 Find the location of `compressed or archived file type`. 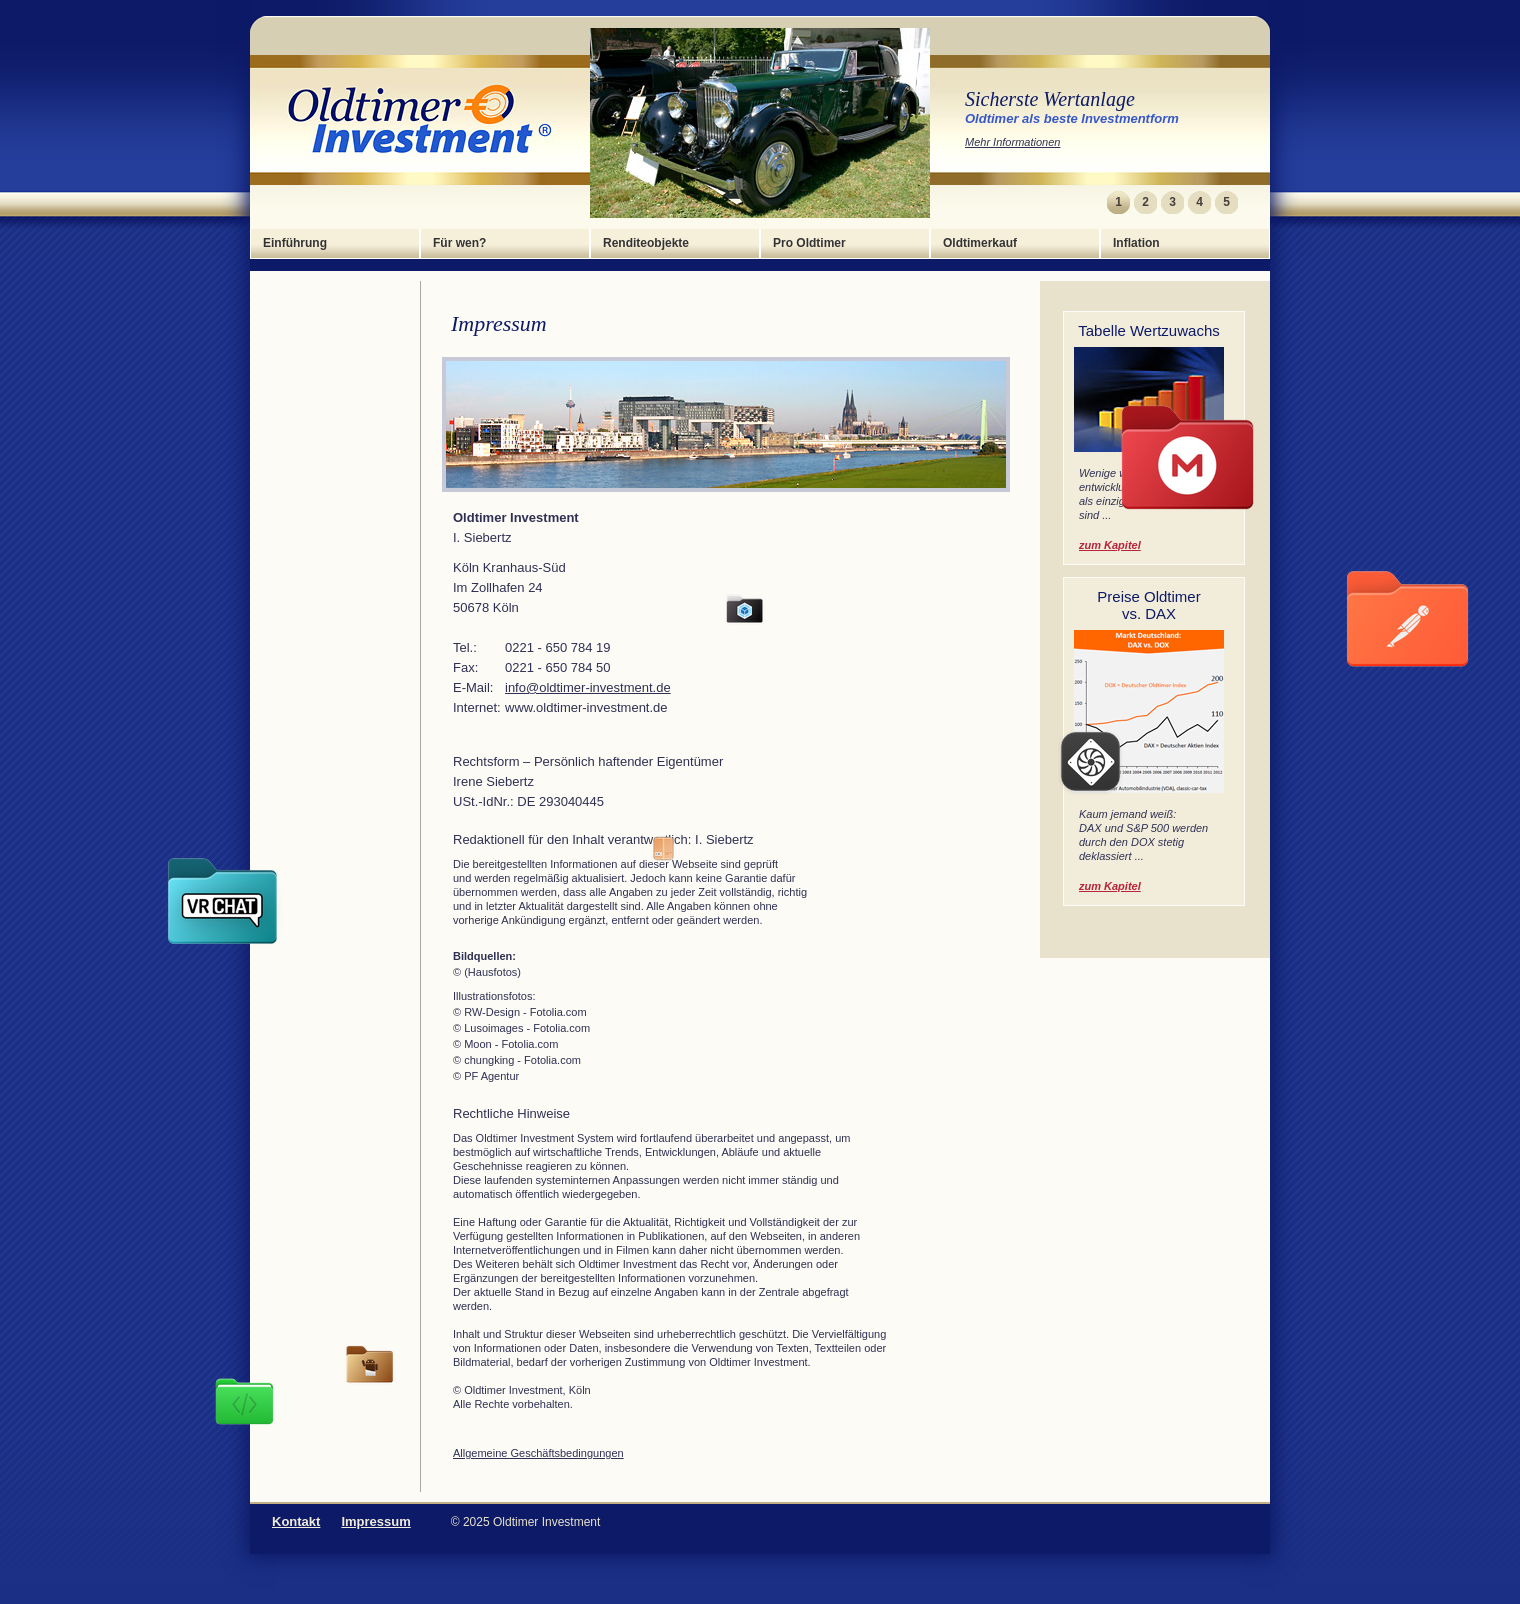

compressed or archived file type is located at coordinates (663, 848).